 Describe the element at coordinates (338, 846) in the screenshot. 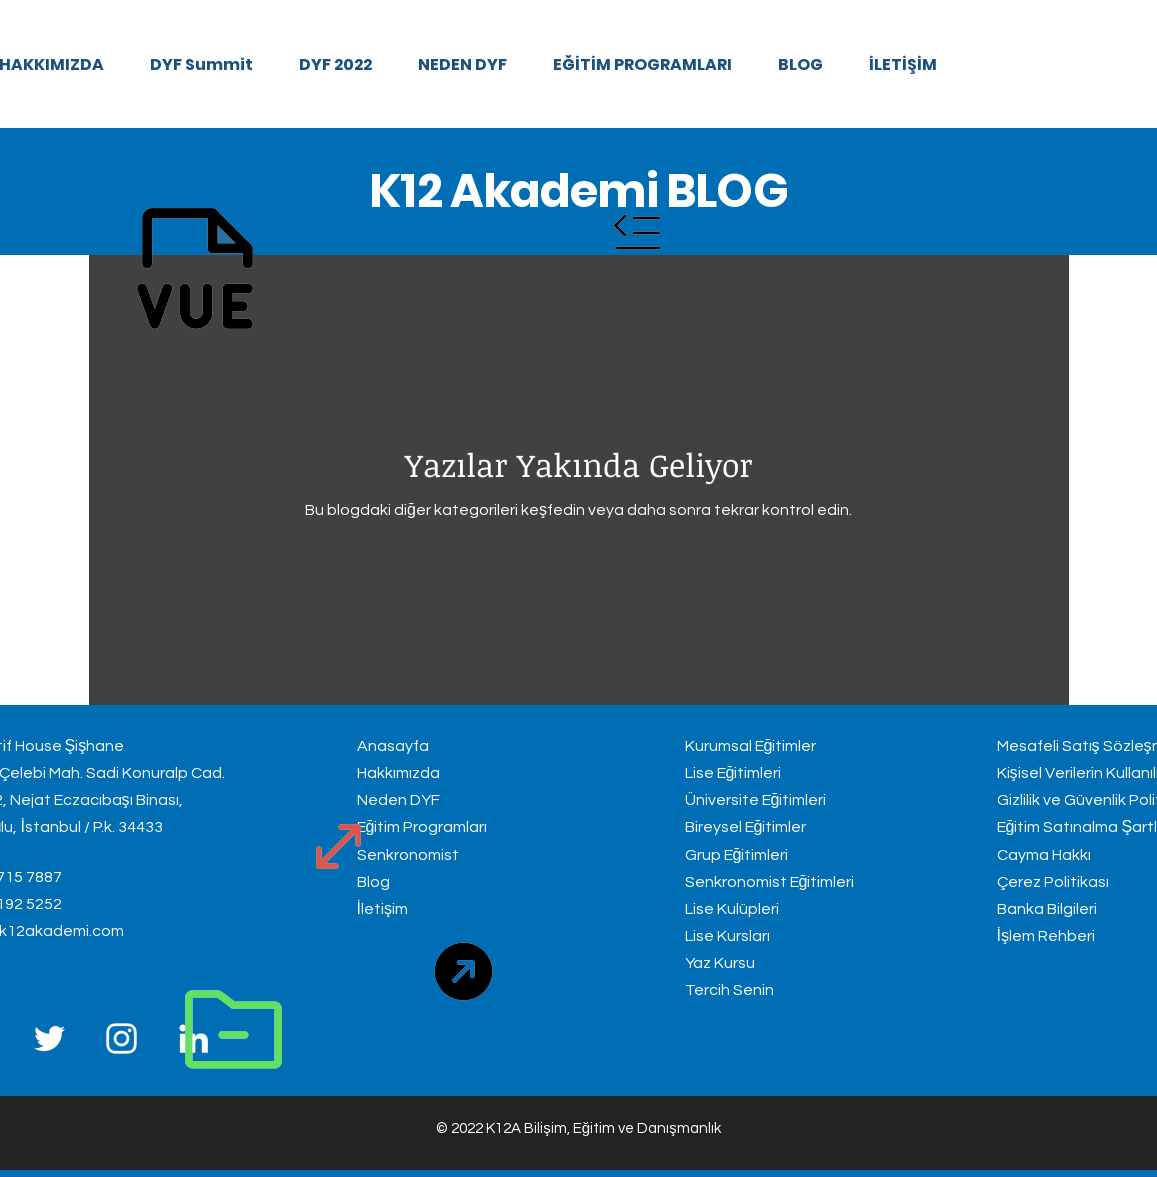

I see `resize window diagonally` at that location.